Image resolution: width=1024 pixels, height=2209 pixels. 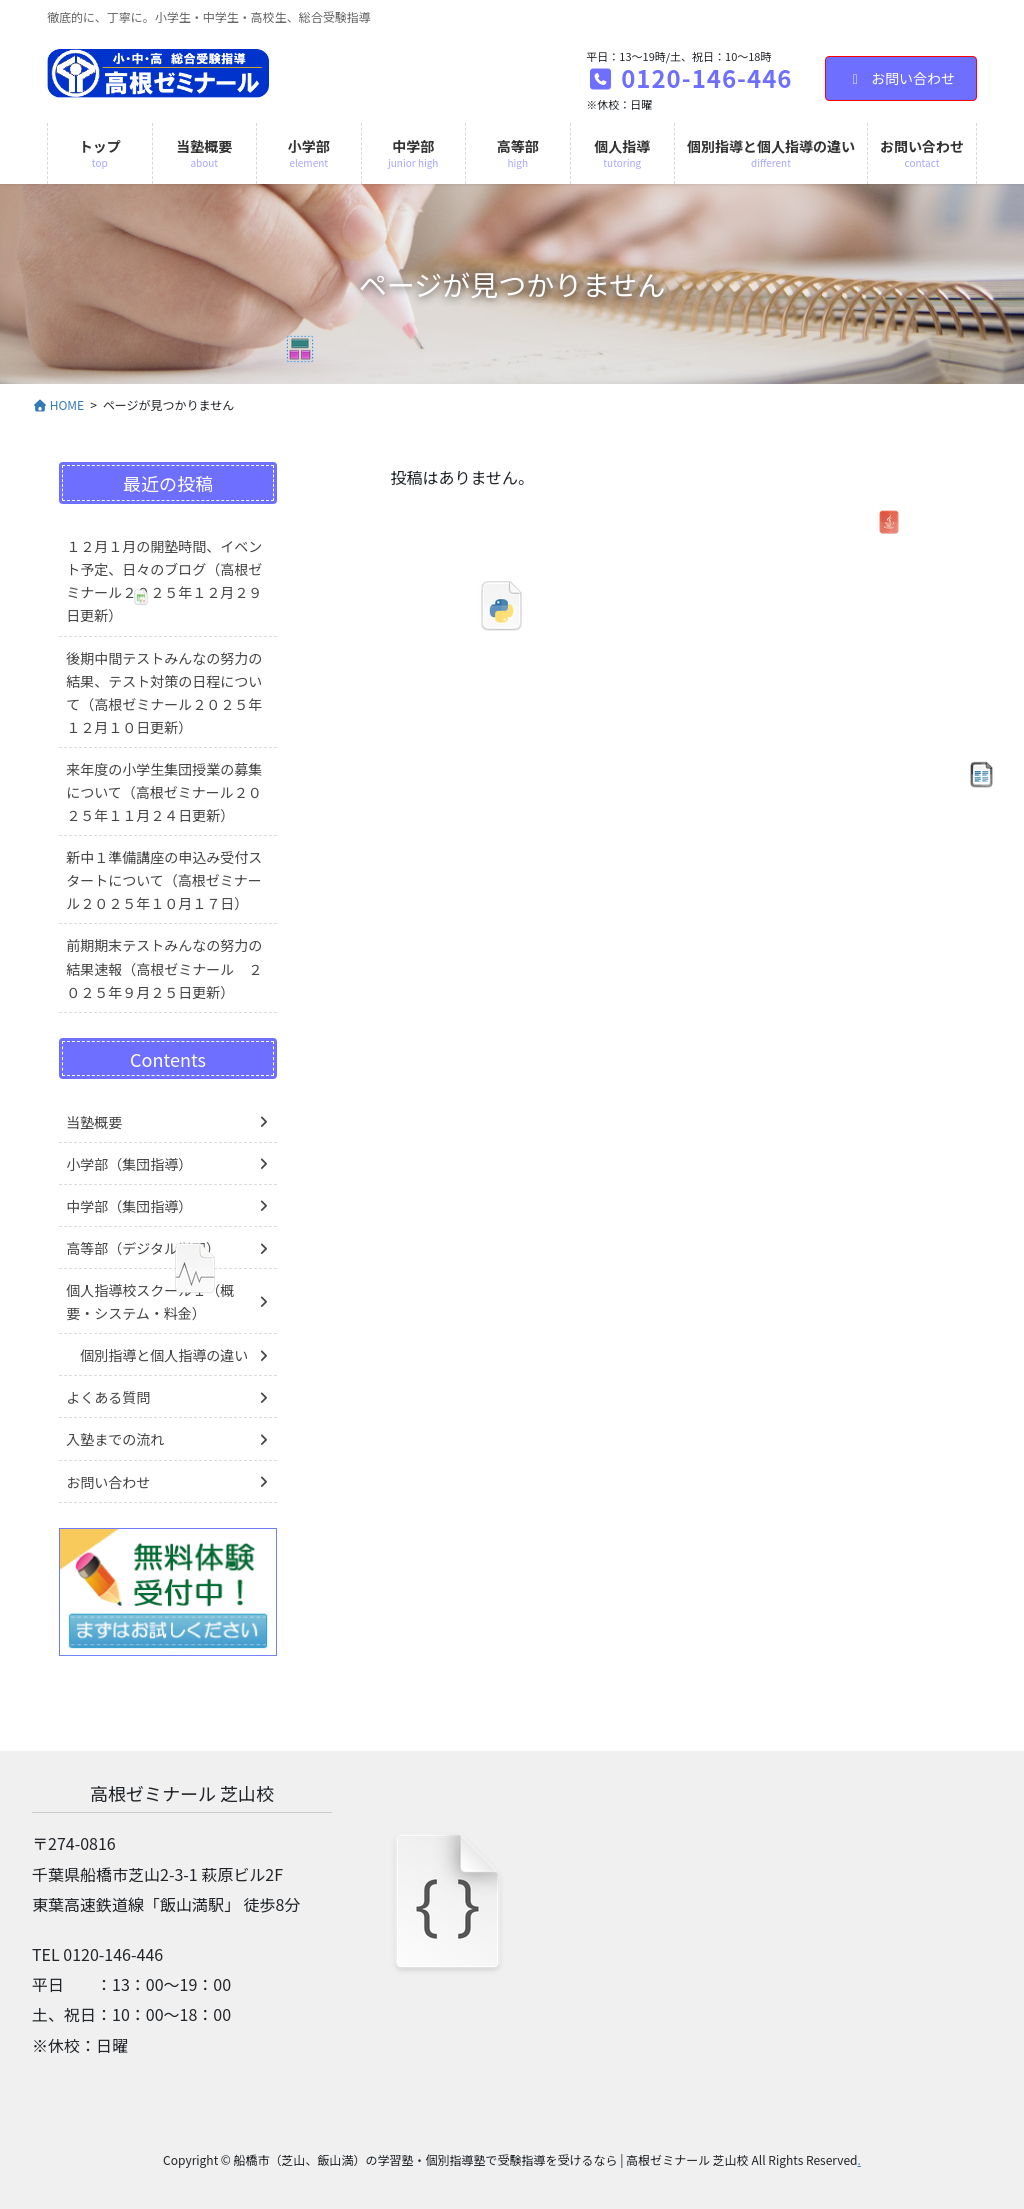 I want to click on view system log file, so click(x=195, y=1268).